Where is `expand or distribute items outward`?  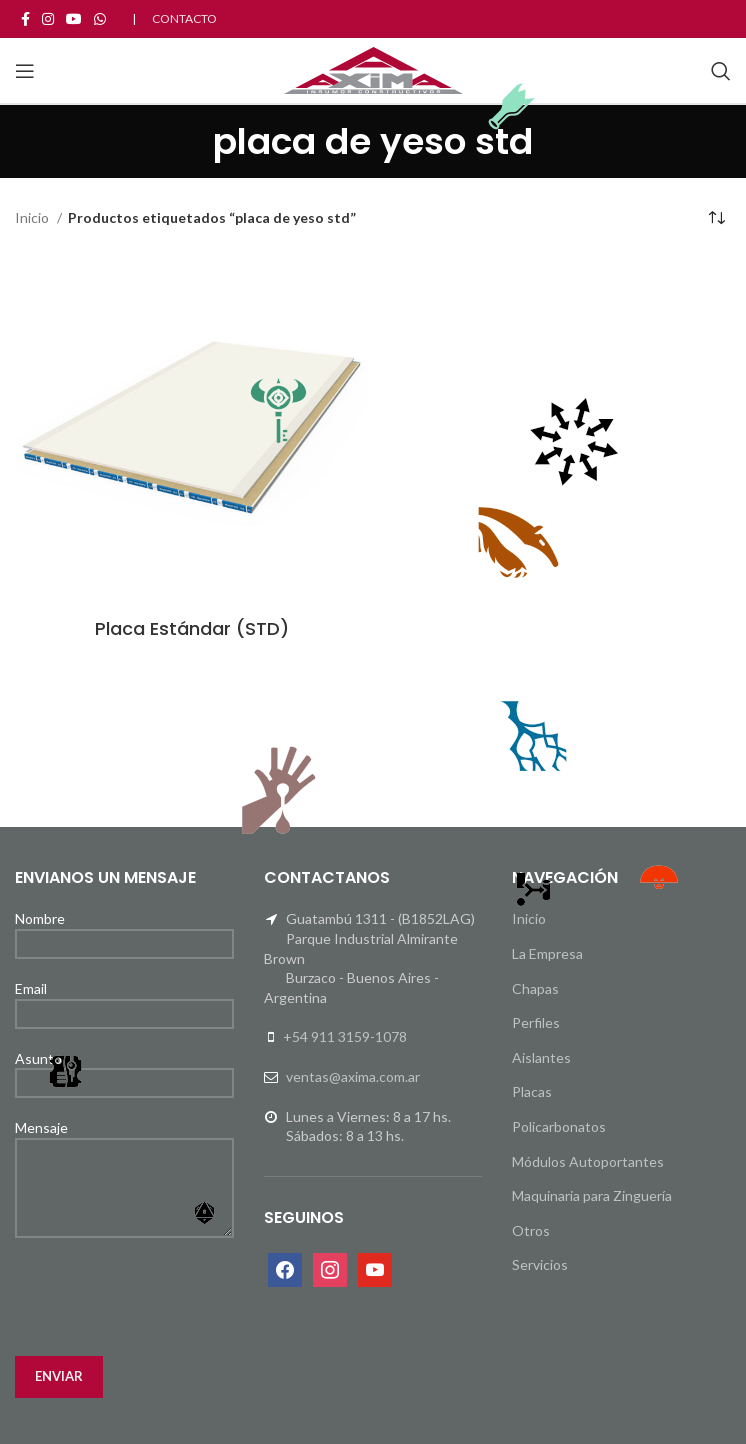
expand or distribute items outward is located at coordinates (574, 442).